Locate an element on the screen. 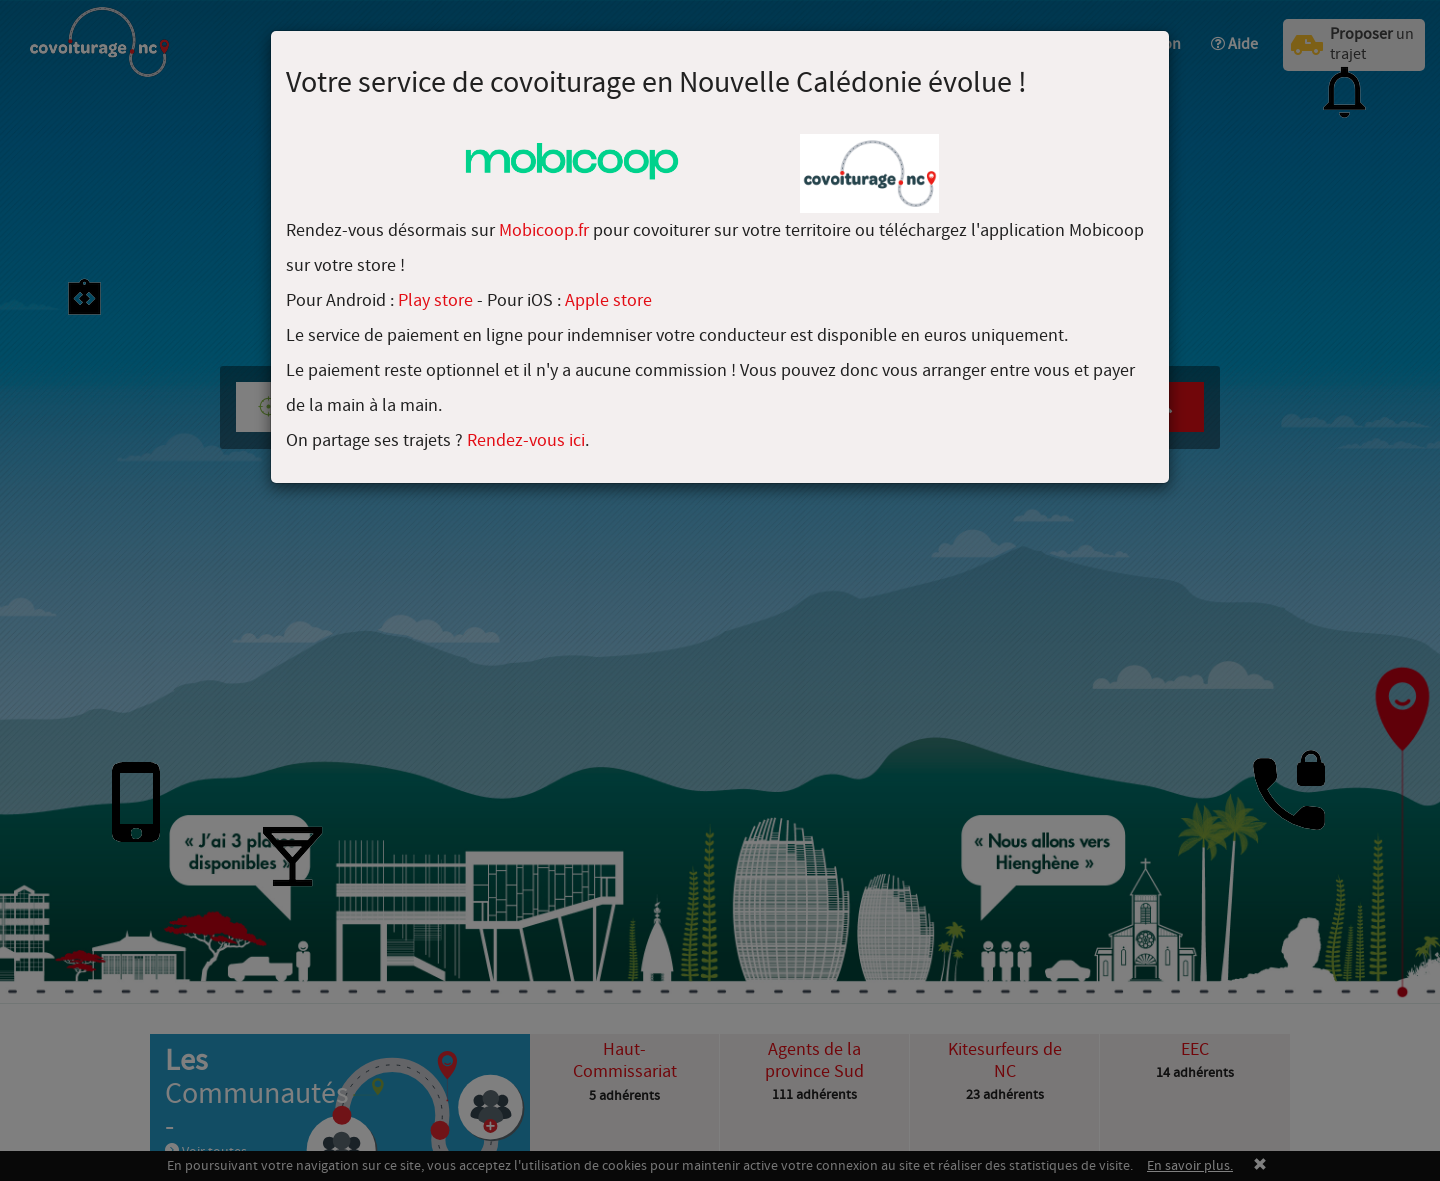  view notifications is located at coordinates (1344, 91).